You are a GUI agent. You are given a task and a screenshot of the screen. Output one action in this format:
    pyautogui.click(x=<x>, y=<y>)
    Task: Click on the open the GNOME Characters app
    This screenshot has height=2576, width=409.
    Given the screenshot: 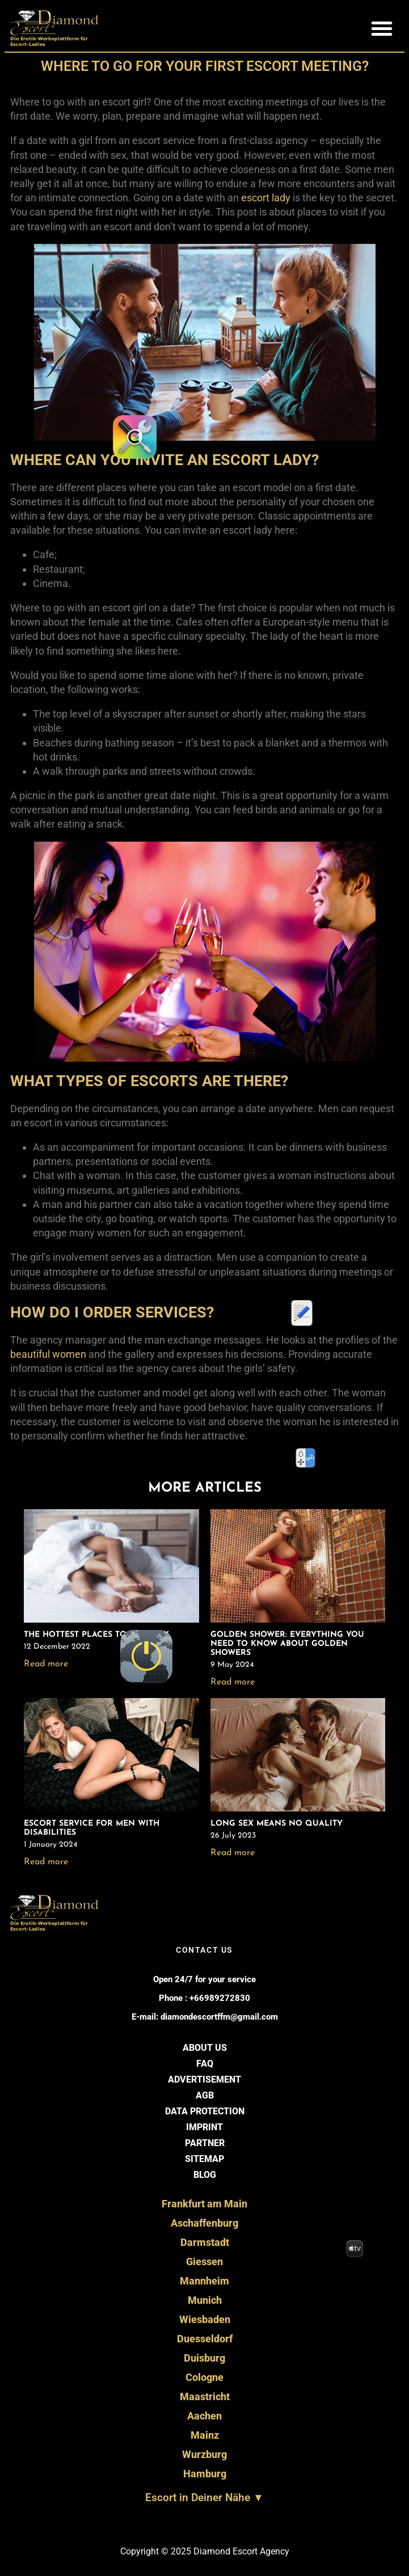 What is the action you would take?
    pyautogui.click(x=305, y=1458)
    